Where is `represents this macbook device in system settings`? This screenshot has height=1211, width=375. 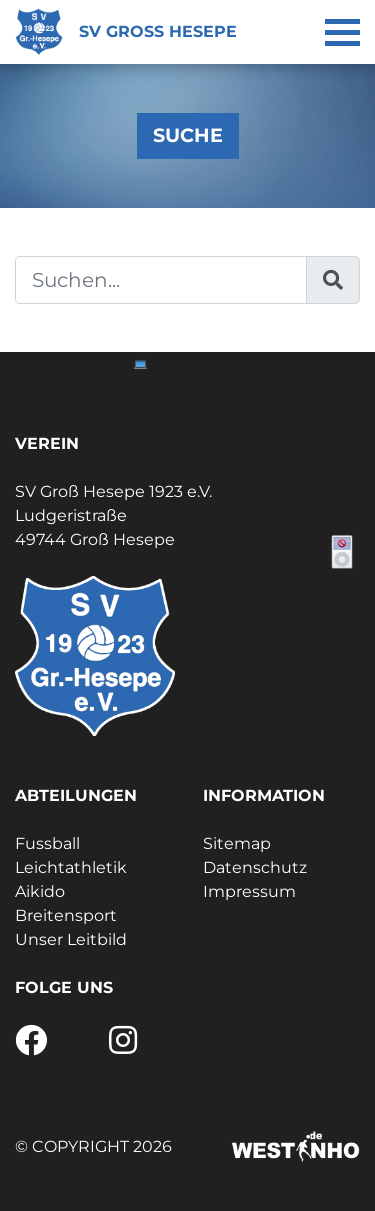
represents this macbook device in system settings is located at coordinates (140, 363).